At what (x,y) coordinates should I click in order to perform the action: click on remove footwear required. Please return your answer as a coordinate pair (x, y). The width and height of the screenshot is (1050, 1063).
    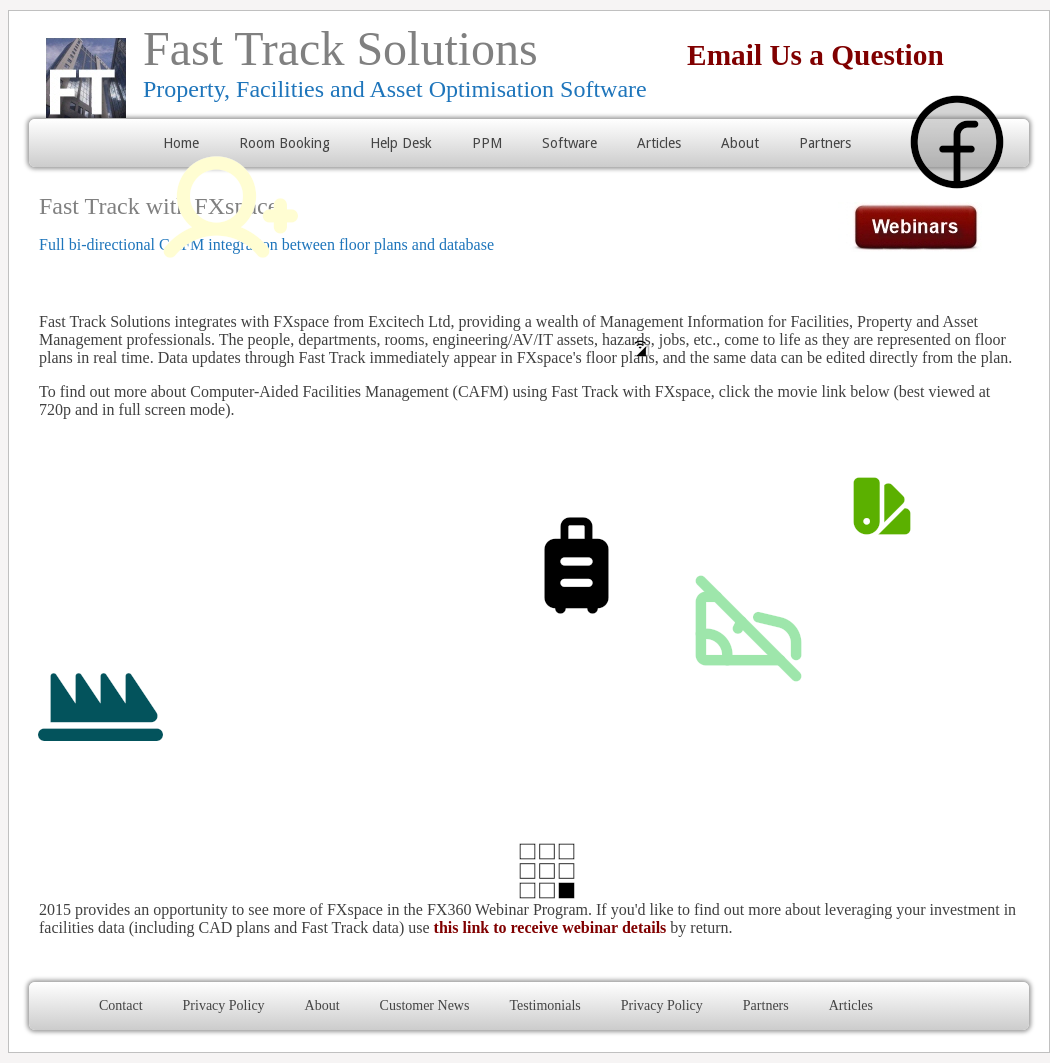
    Looking at the image, I should click on (748, 628).